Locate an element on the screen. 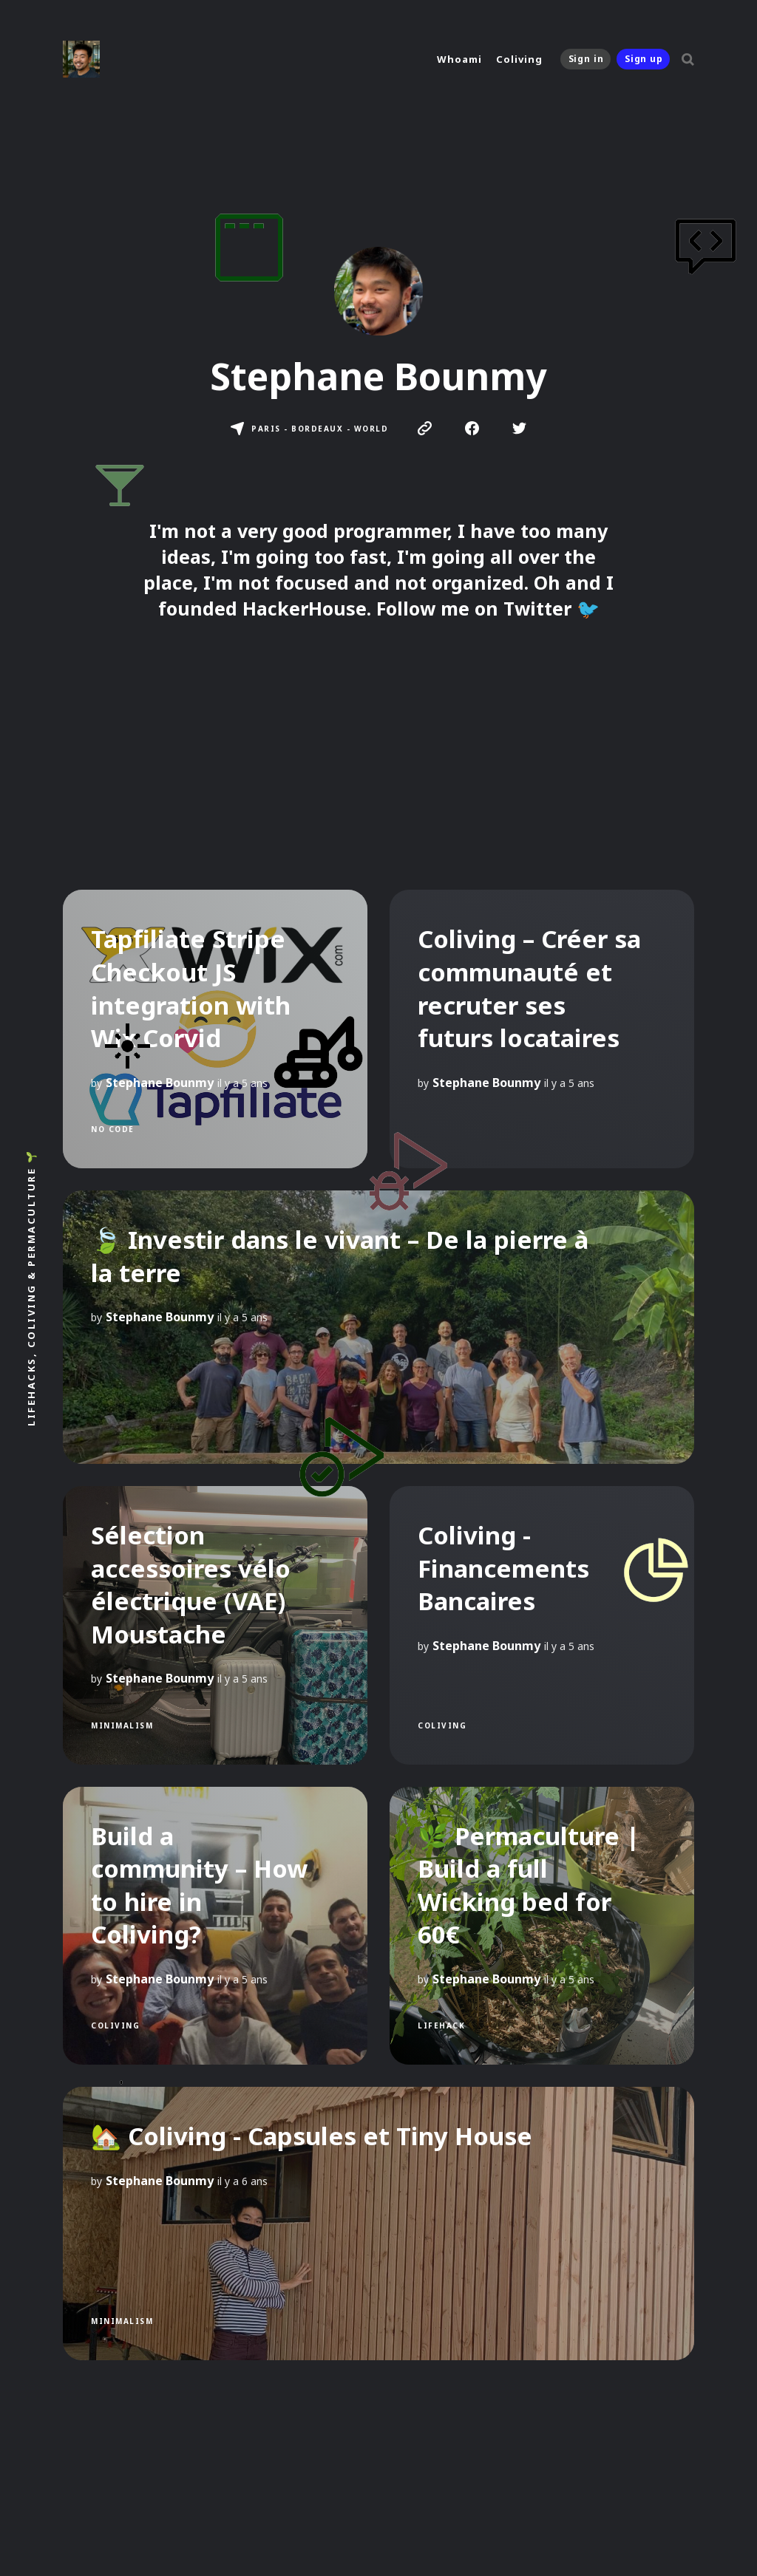 The height and width of the screenshot is (2576, 757). open code review comments is located at coordinates (705, 245).